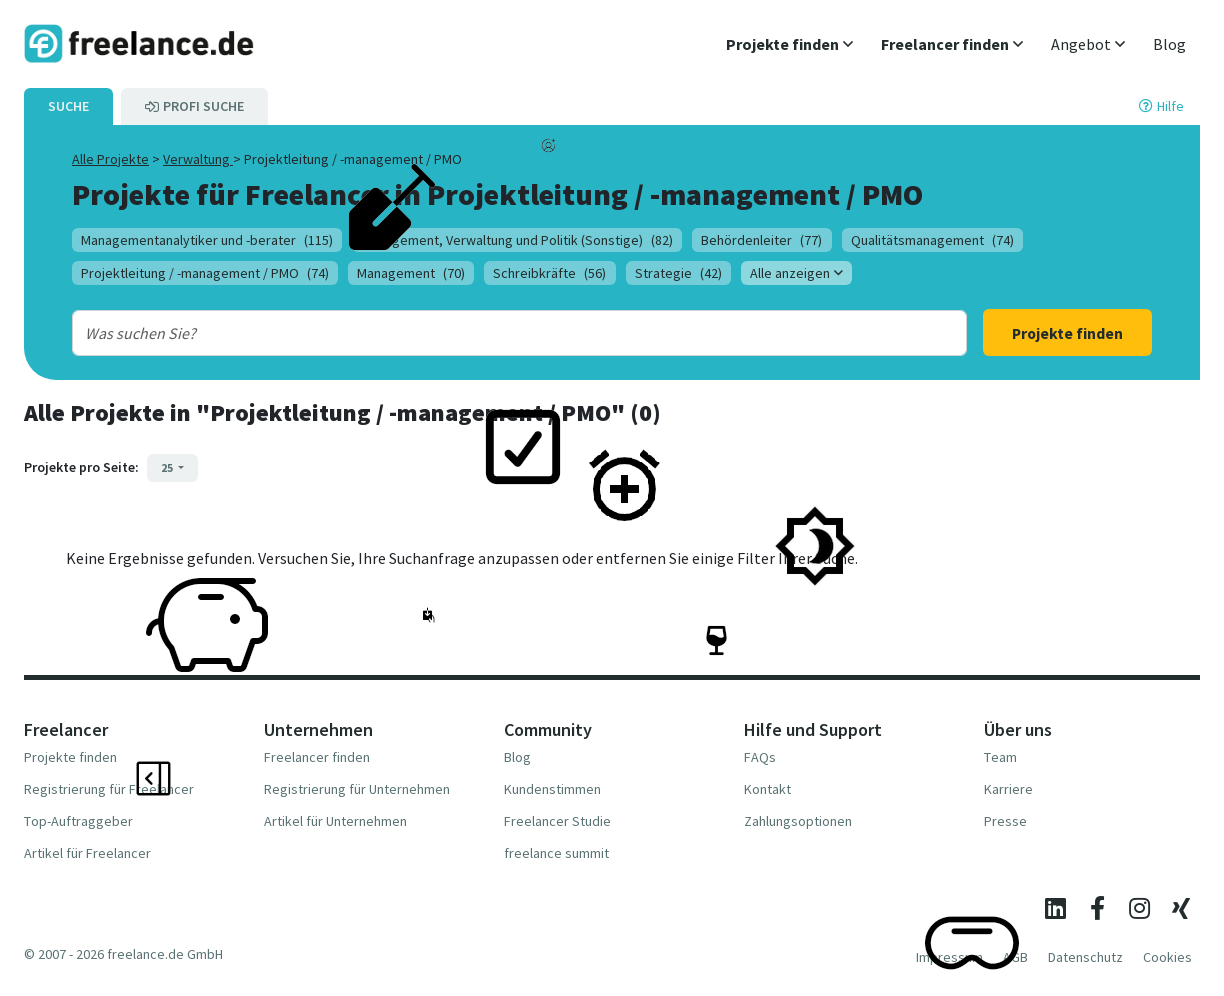 The image size is (1224, 996). What do you see at coordinates (972, 943) in the screenshot?
I see `access virtual reality or VR settings` at bounding box center [972, 943].